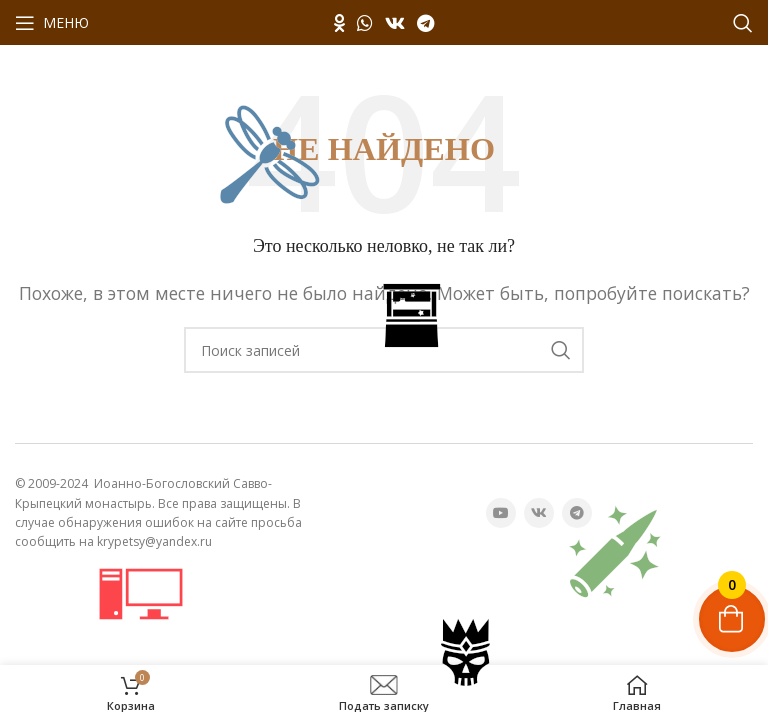 The image size is (768, 720). What do you see at coordinates (141, 594) in the screenshot?
I see `access desktop or PC gaming mode` at bounding box center [141, 594].